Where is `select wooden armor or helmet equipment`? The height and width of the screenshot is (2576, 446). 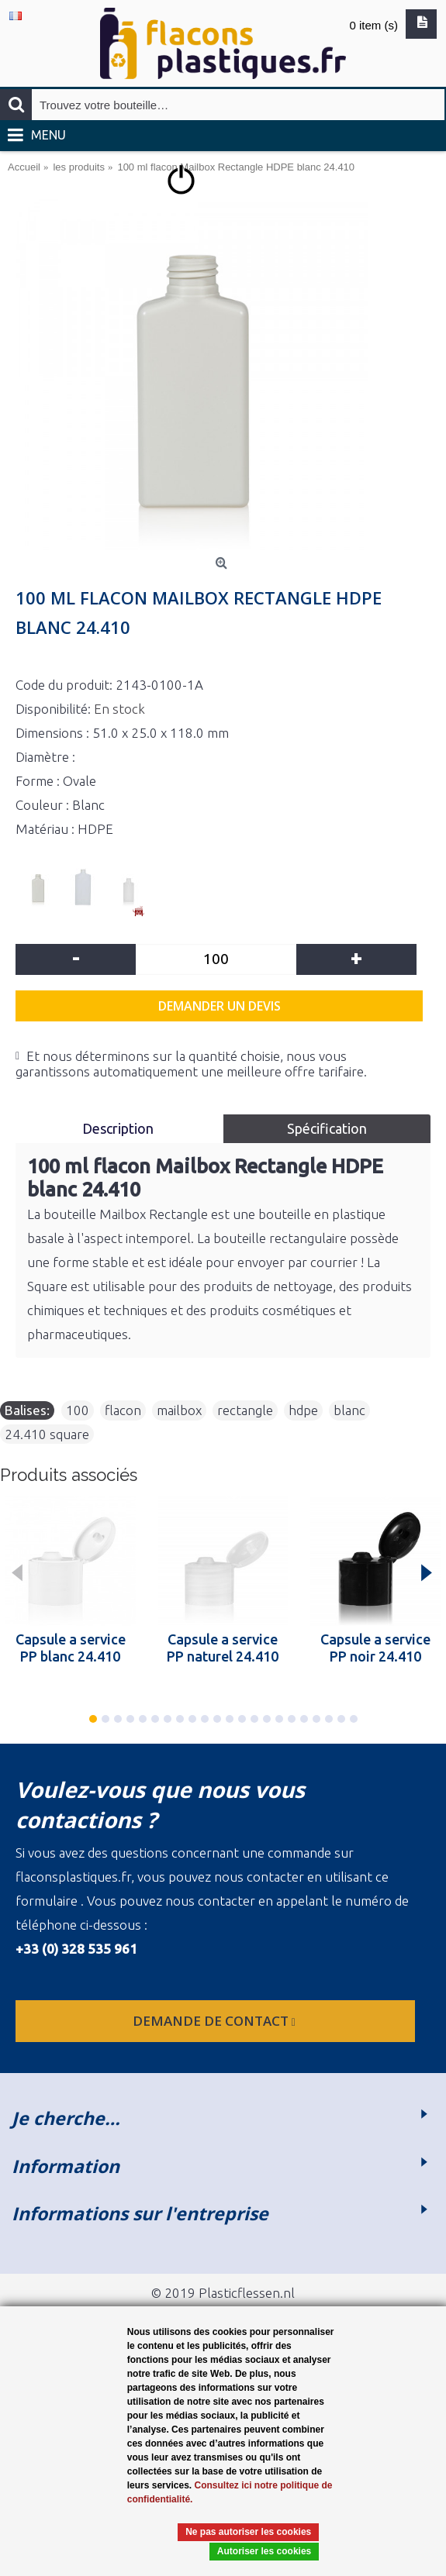
select wooden armor or helmet equipment is located at coordinates (138, 911).